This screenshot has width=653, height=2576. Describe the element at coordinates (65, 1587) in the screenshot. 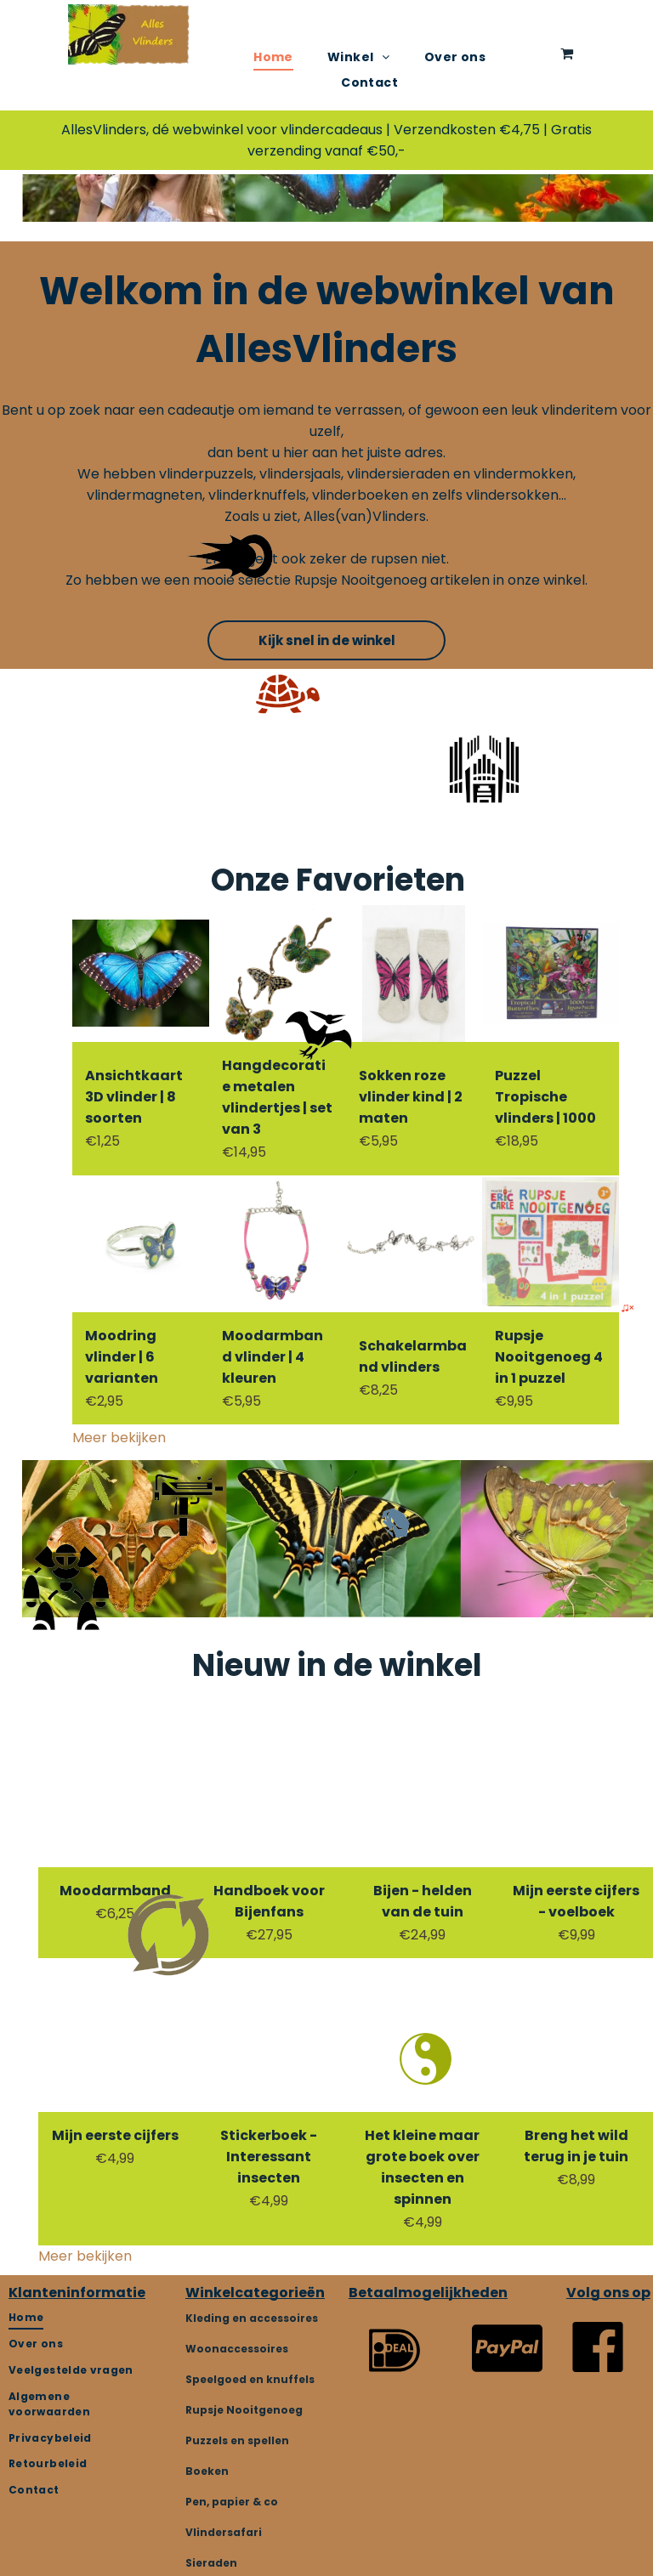

I see `access robot or automaton character` at that location.